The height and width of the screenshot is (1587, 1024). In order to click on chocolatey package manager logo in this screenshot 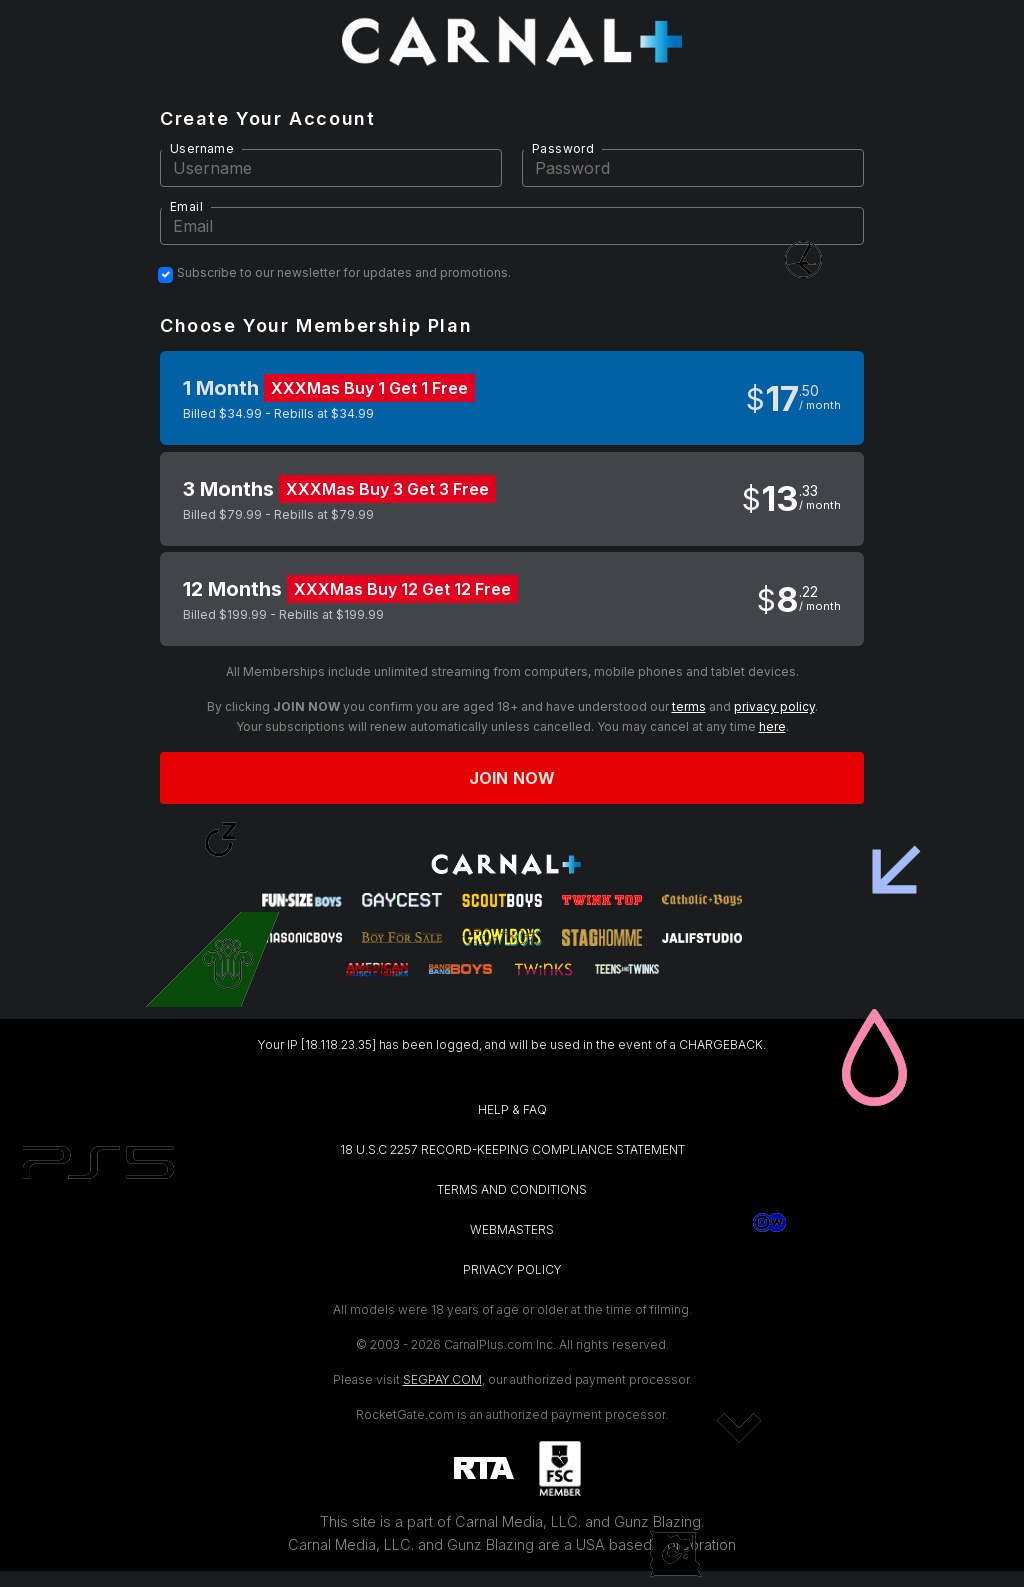, I will do `click(676, 1554)`.